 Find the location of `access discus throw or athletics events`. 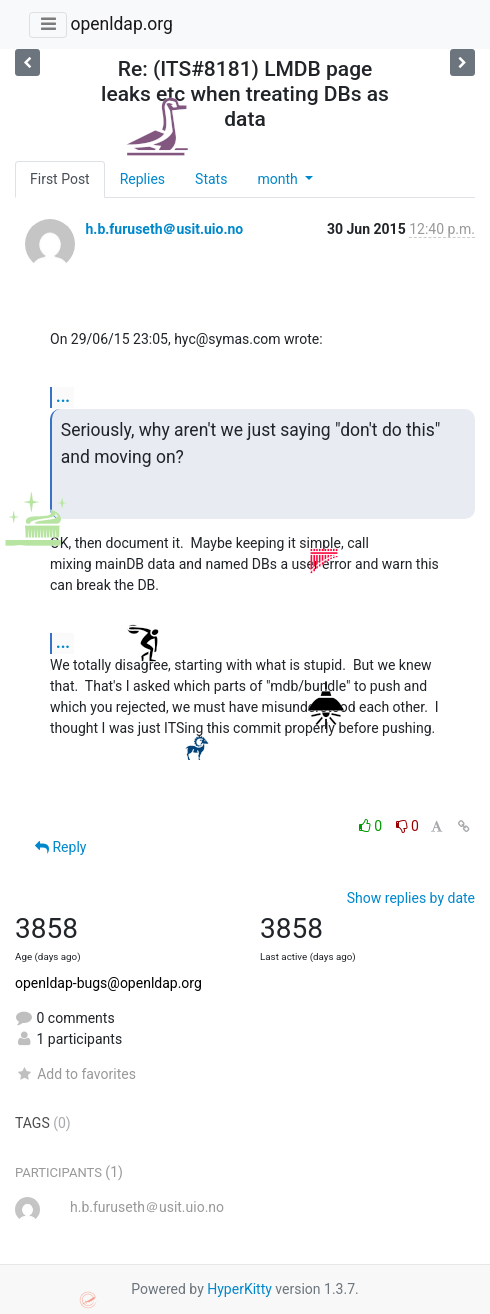

access discus throw or athletics events is located at coordinates (143, 643).